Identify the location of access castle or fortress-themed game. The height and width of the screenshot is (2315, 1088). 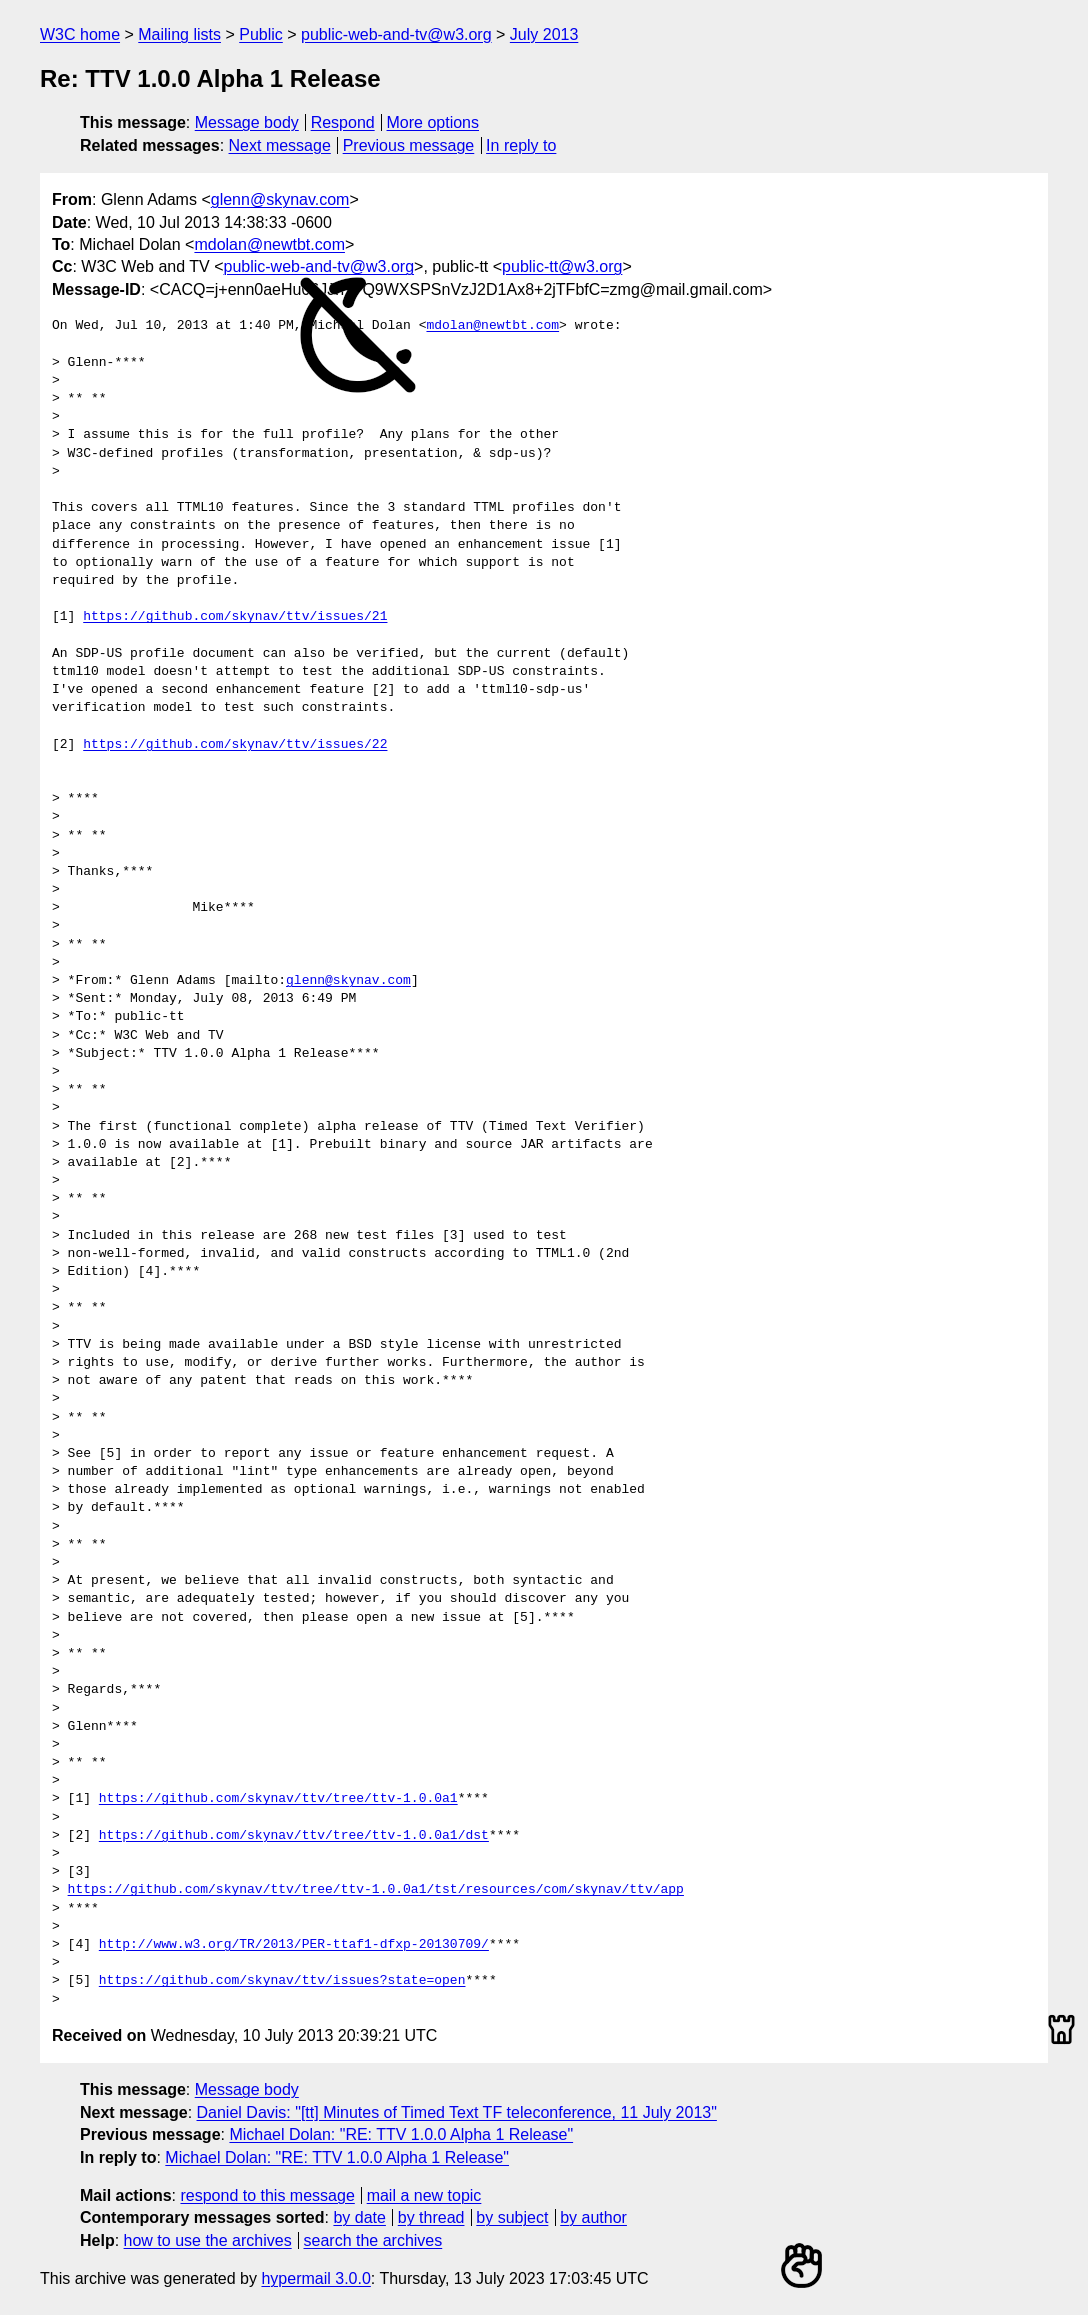
(1061, 2029).